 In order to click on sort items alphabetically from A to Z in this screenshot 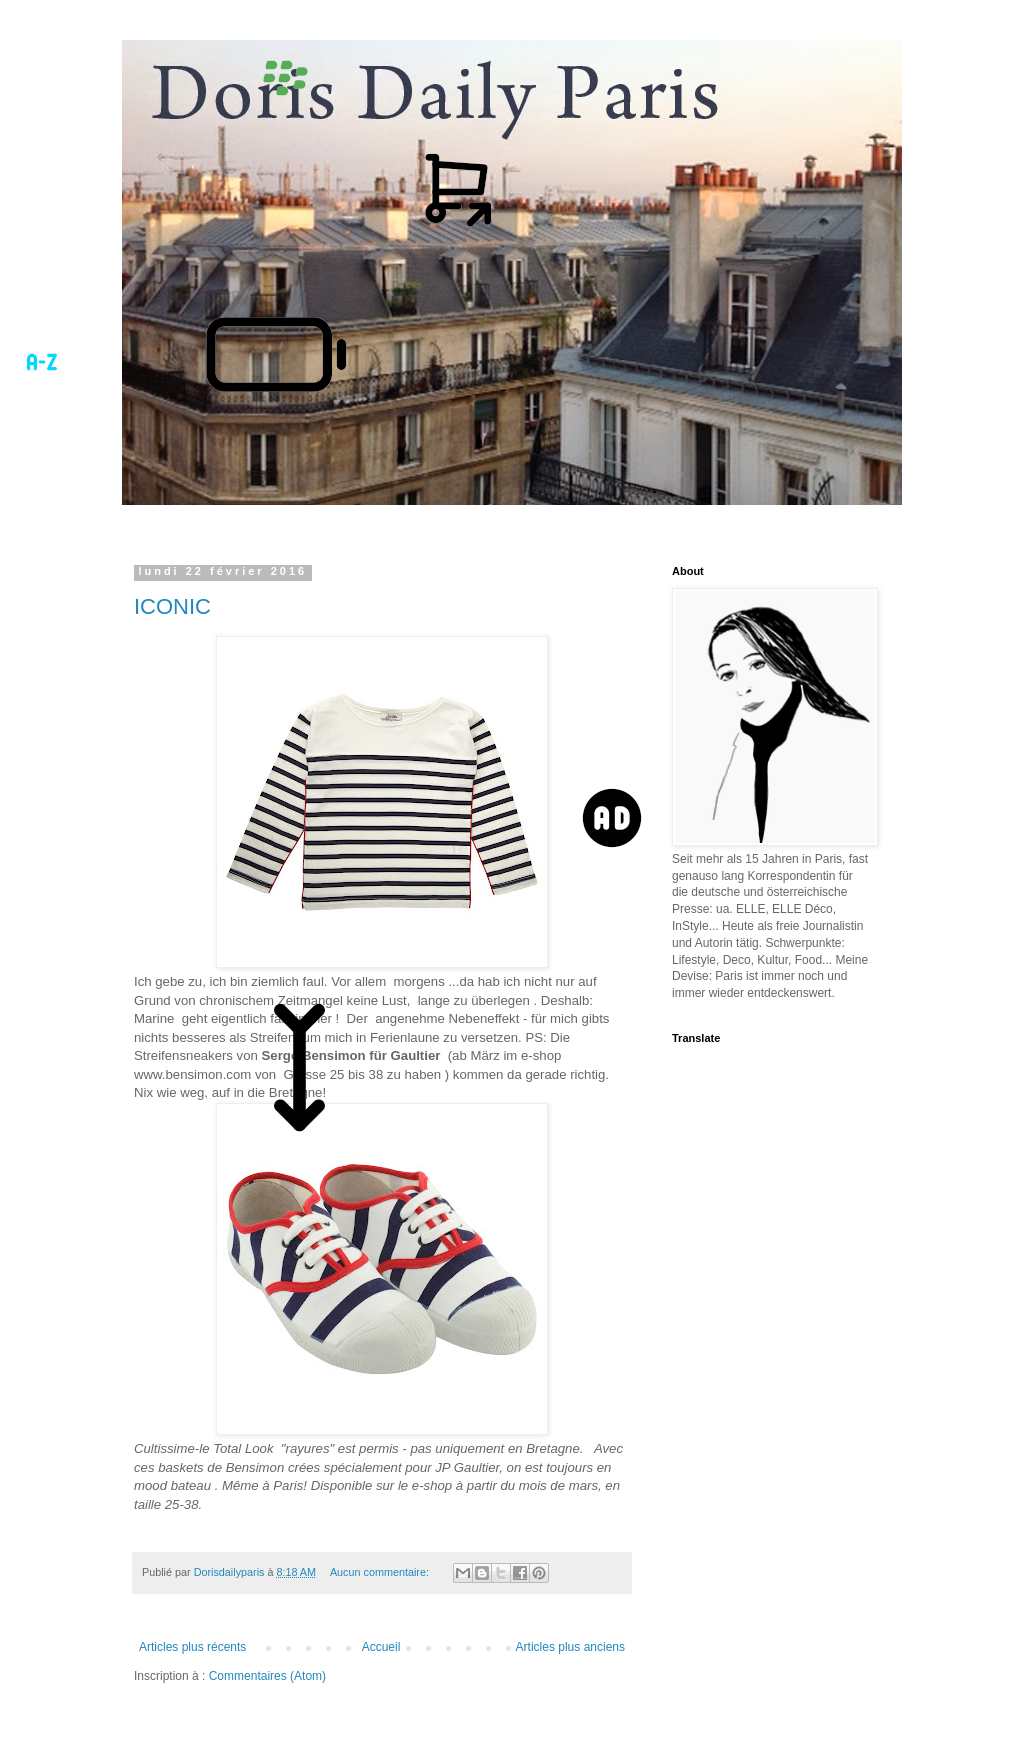, I will do `click(42, 362)`.